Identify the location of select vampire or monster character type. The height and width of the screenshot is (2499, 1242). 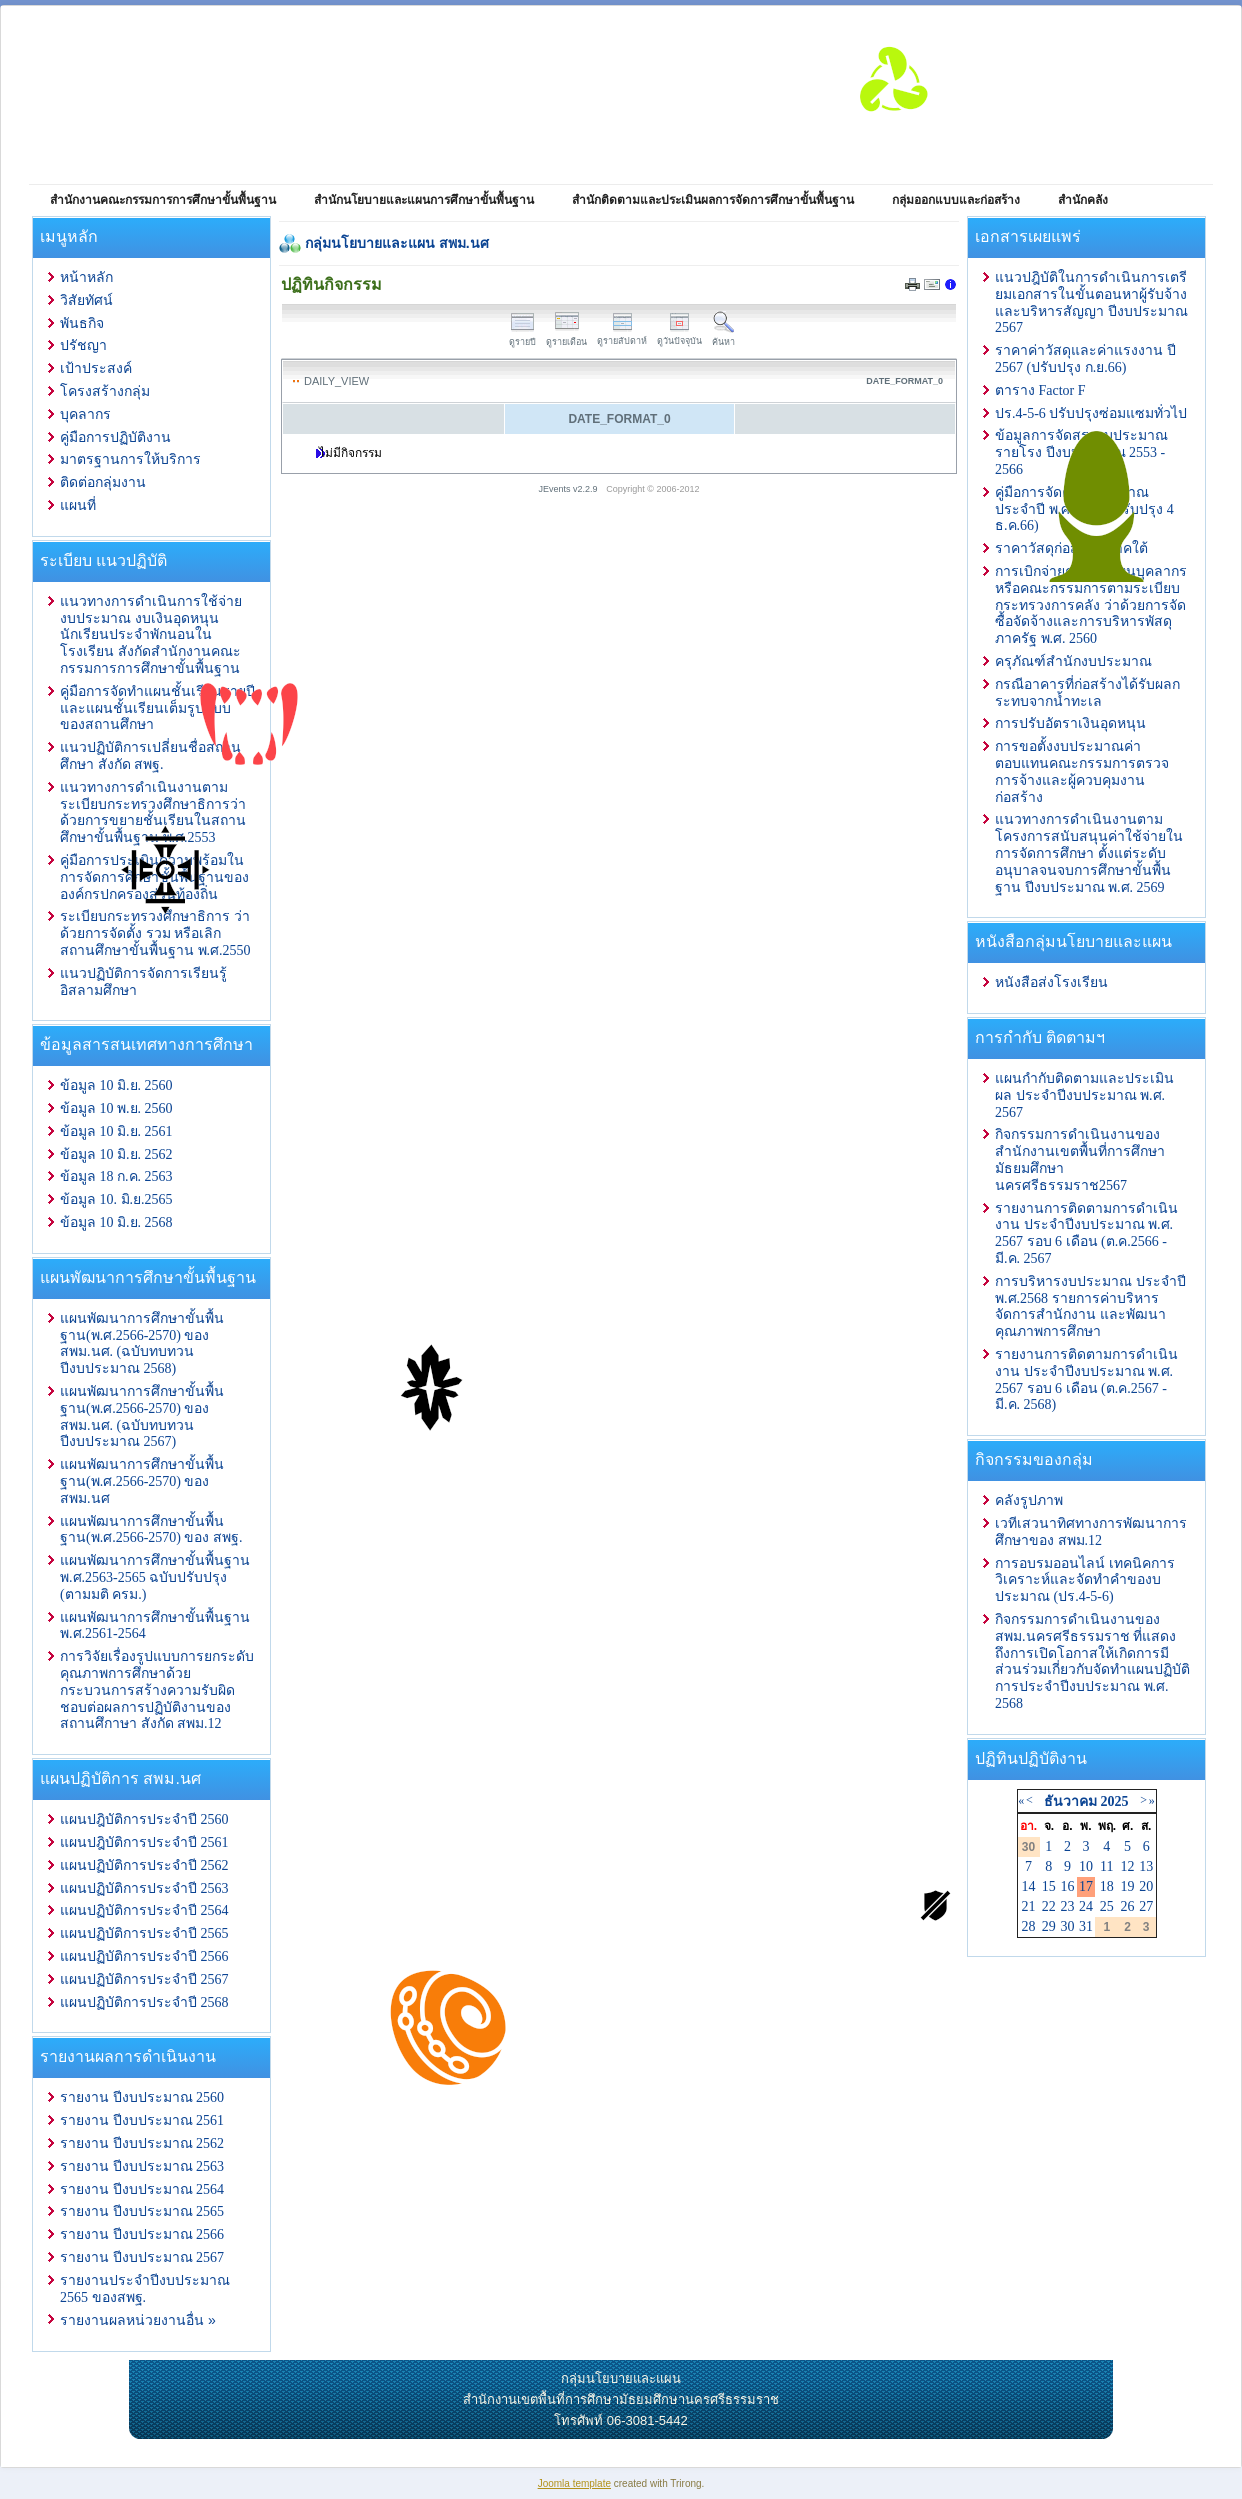
(249, 724).